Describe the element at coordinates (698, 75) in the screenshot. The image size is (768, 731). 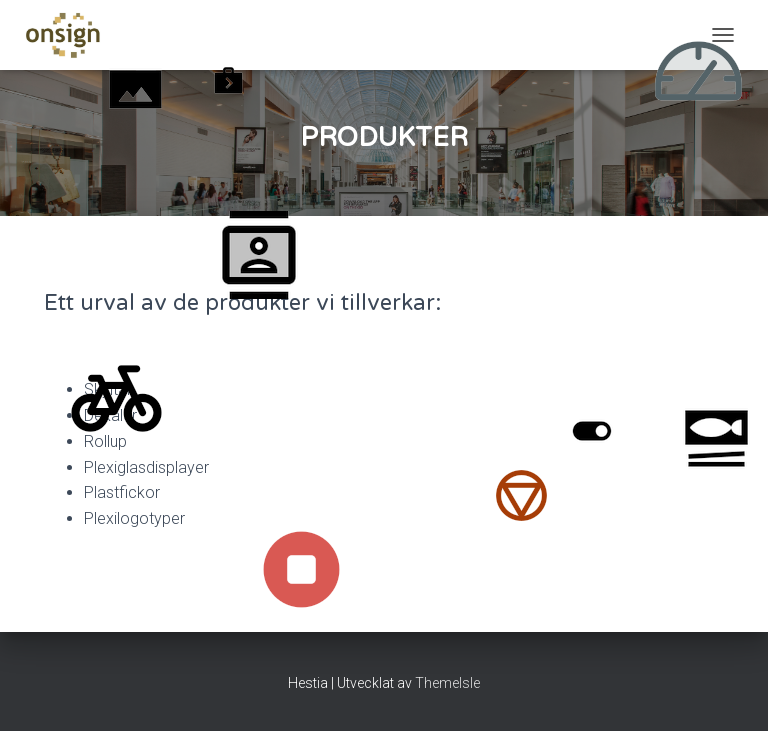
I see `view performance or speed metrics` at that location.